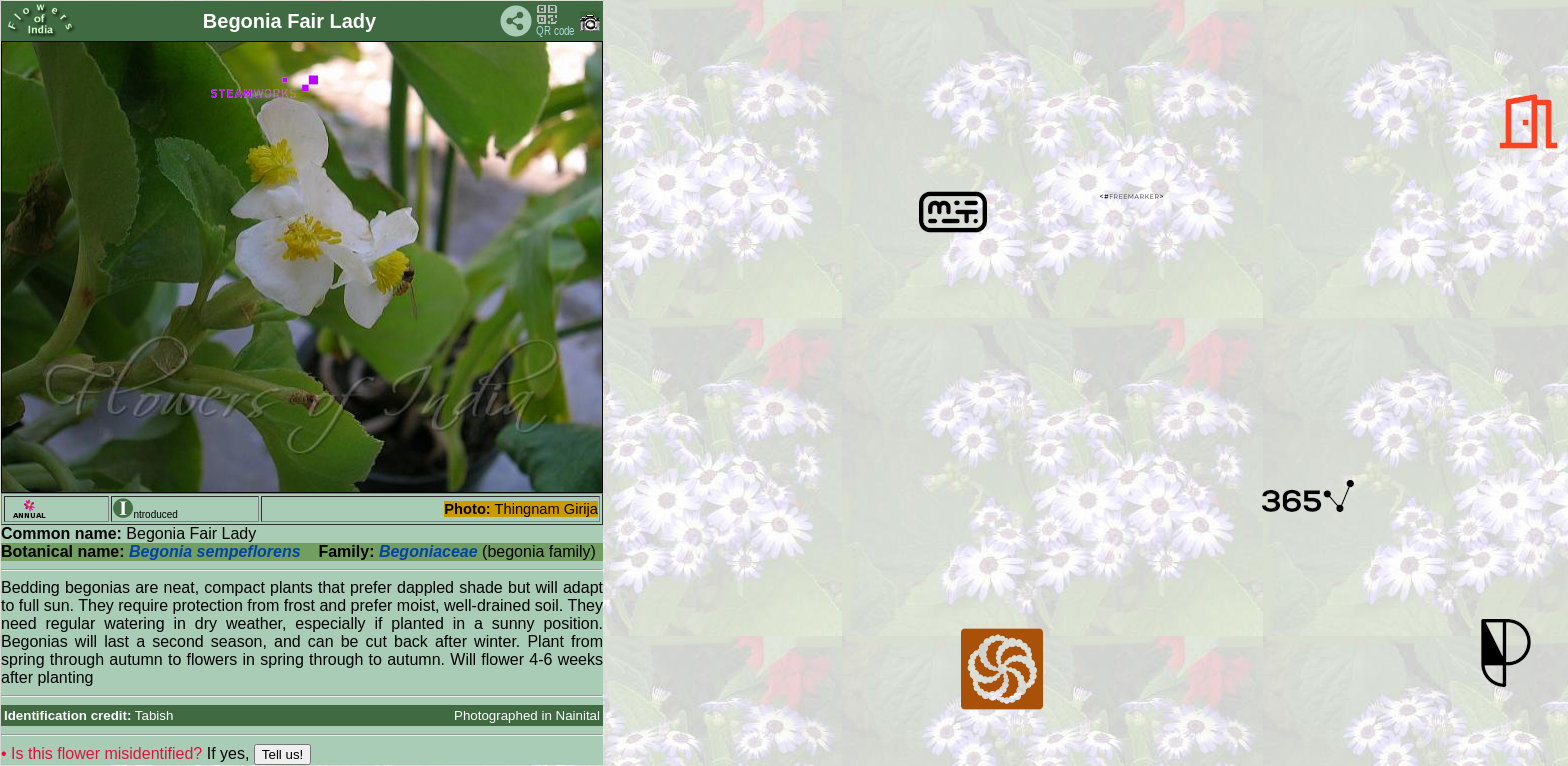 This screenshot has height=766, width=1568. What do you see at coordinates (953, 212) in the screenshot?
I see `open monkeytype typing test website` at bounding box center [953, 212].